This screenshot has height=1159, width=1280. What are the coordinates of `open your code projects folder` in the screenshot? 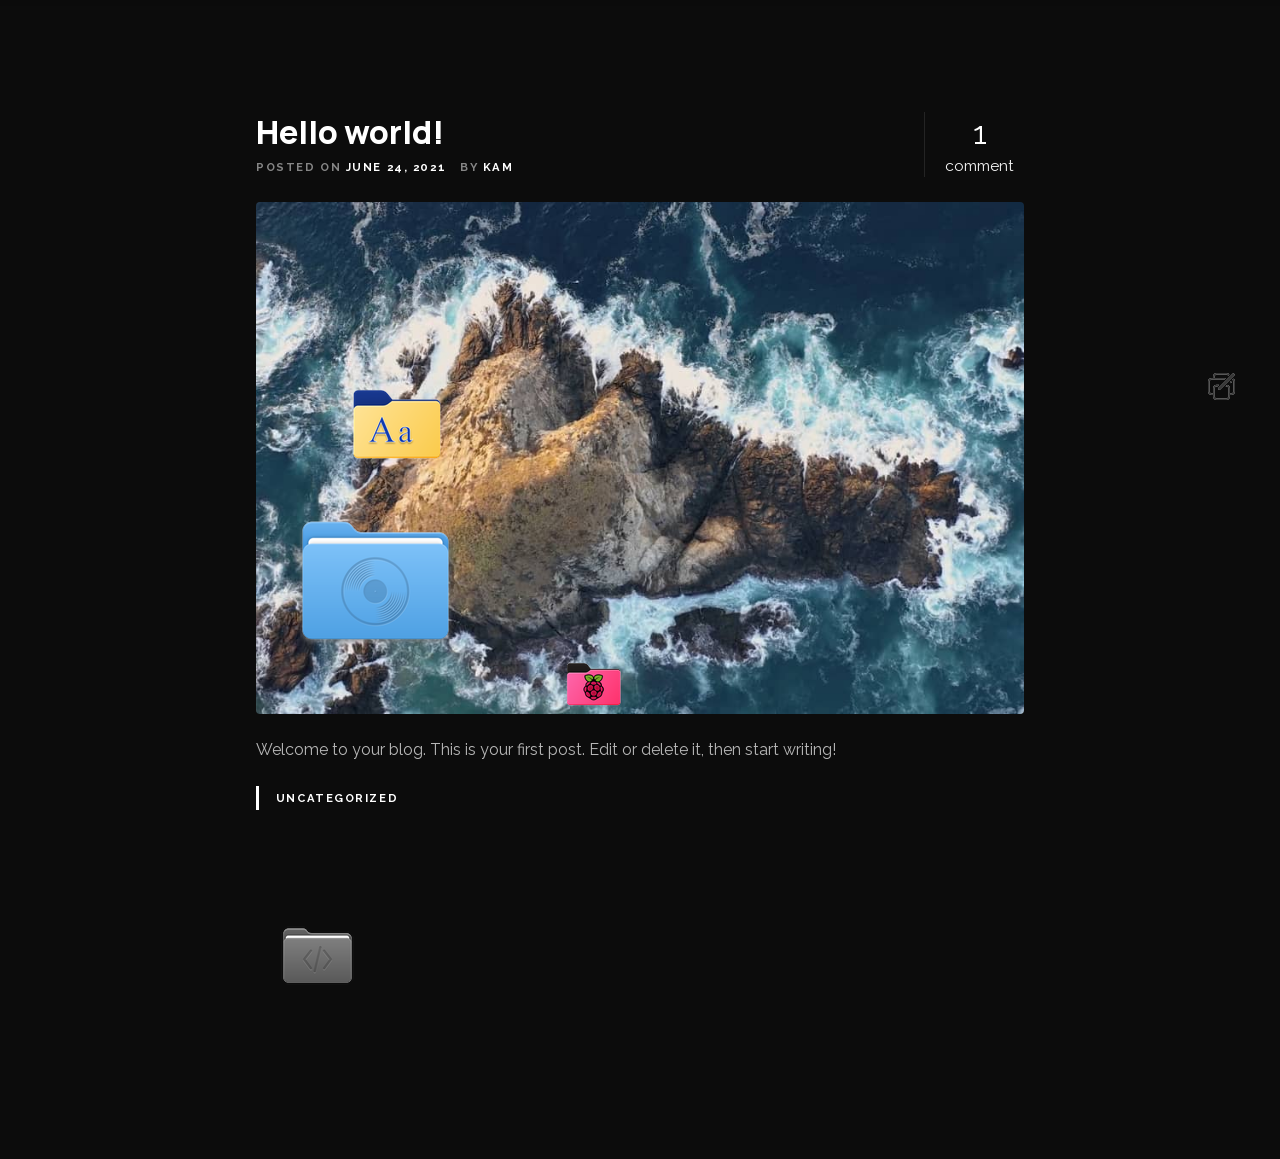 It's located at (317, 955).